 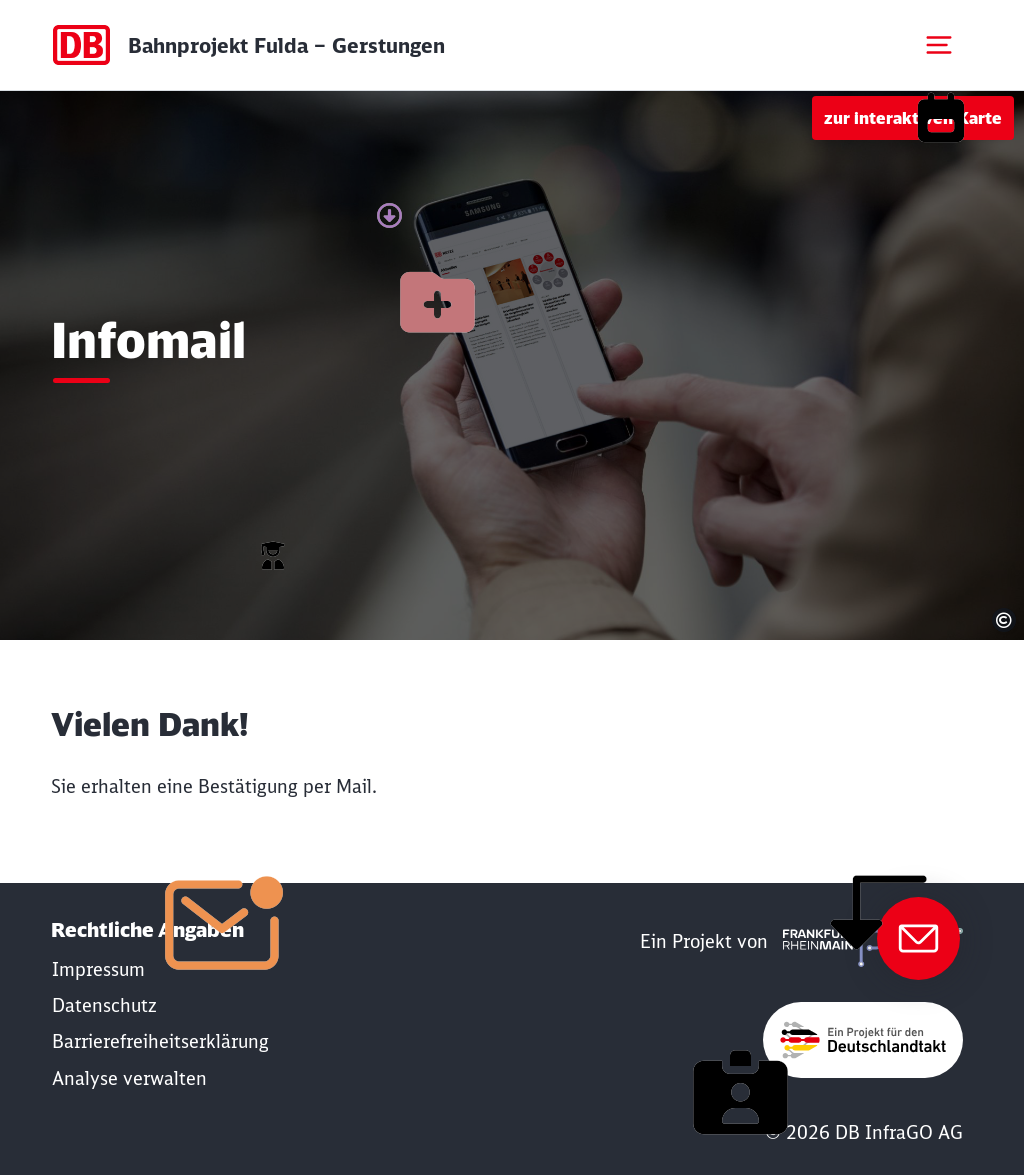 I want to click on create a new folder, so click(x=437, y=304).